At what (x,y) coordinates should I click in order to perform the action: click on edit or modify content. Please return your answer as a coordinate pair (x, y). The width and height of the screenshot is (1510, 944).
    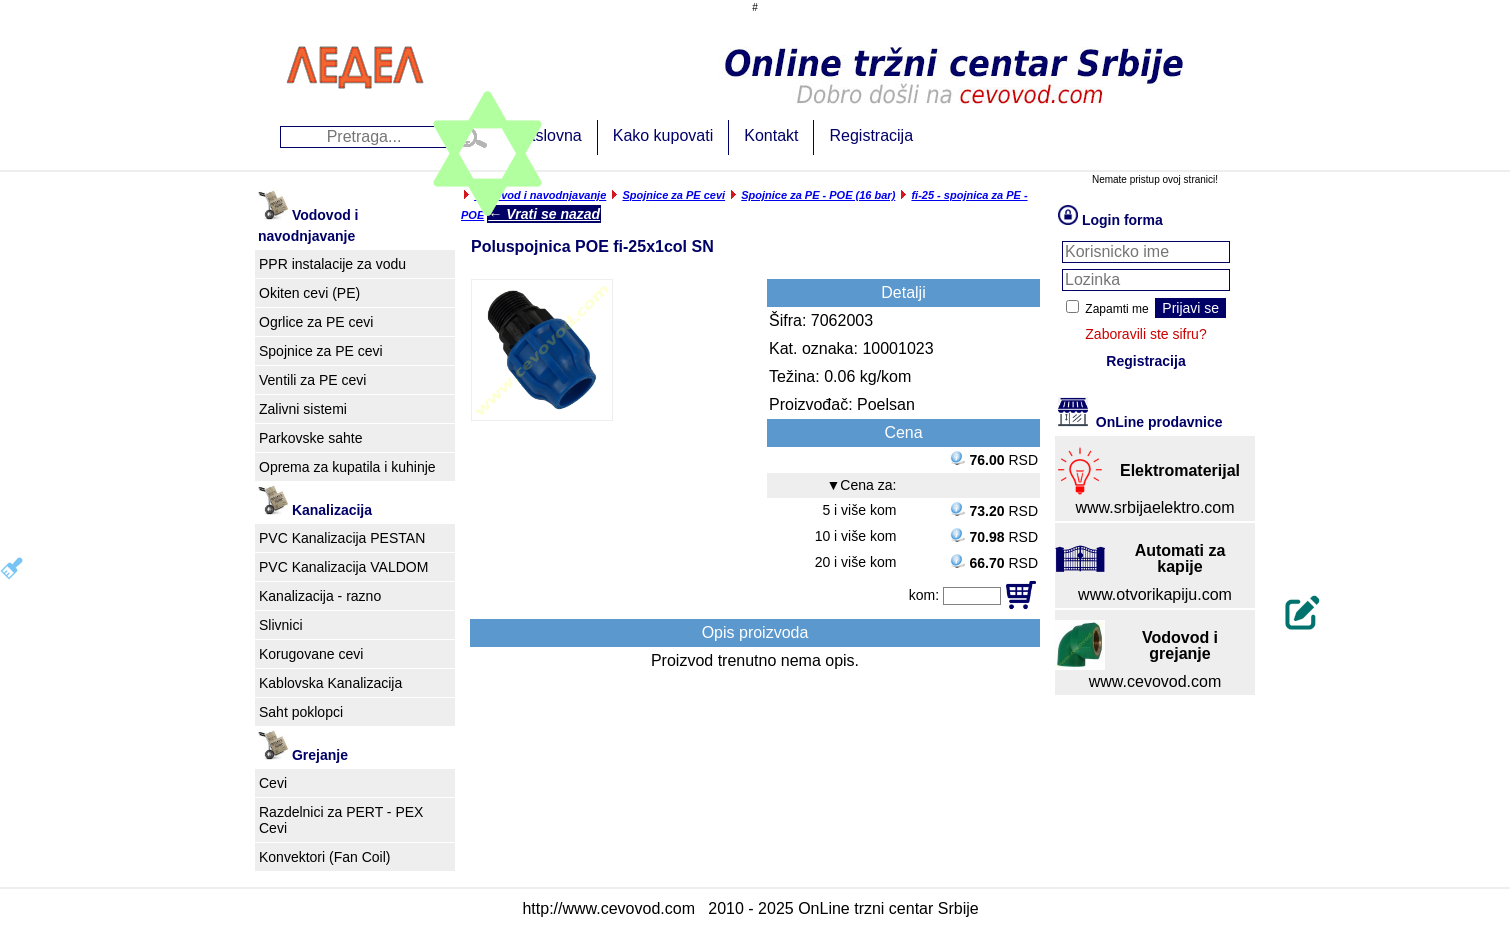
    Looking at the image, I should click on (1302, 612).